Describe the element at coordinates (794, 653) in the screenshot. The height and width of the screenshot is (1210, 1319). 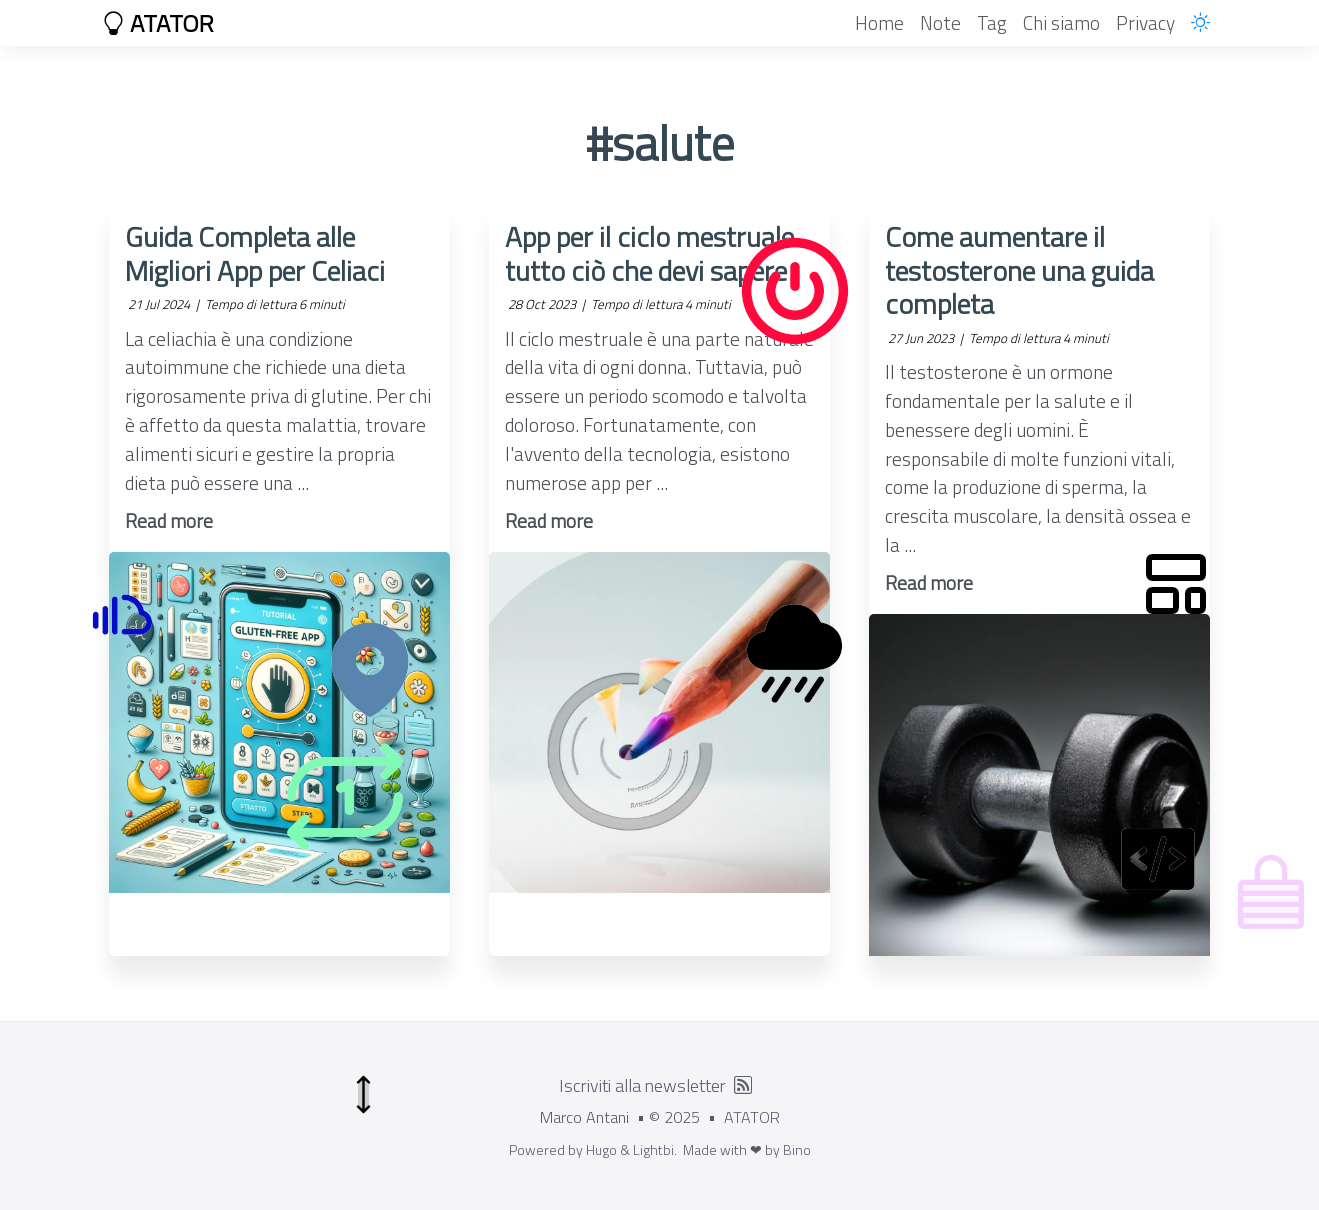
I see `indicates rainy weather conditions` at that location.